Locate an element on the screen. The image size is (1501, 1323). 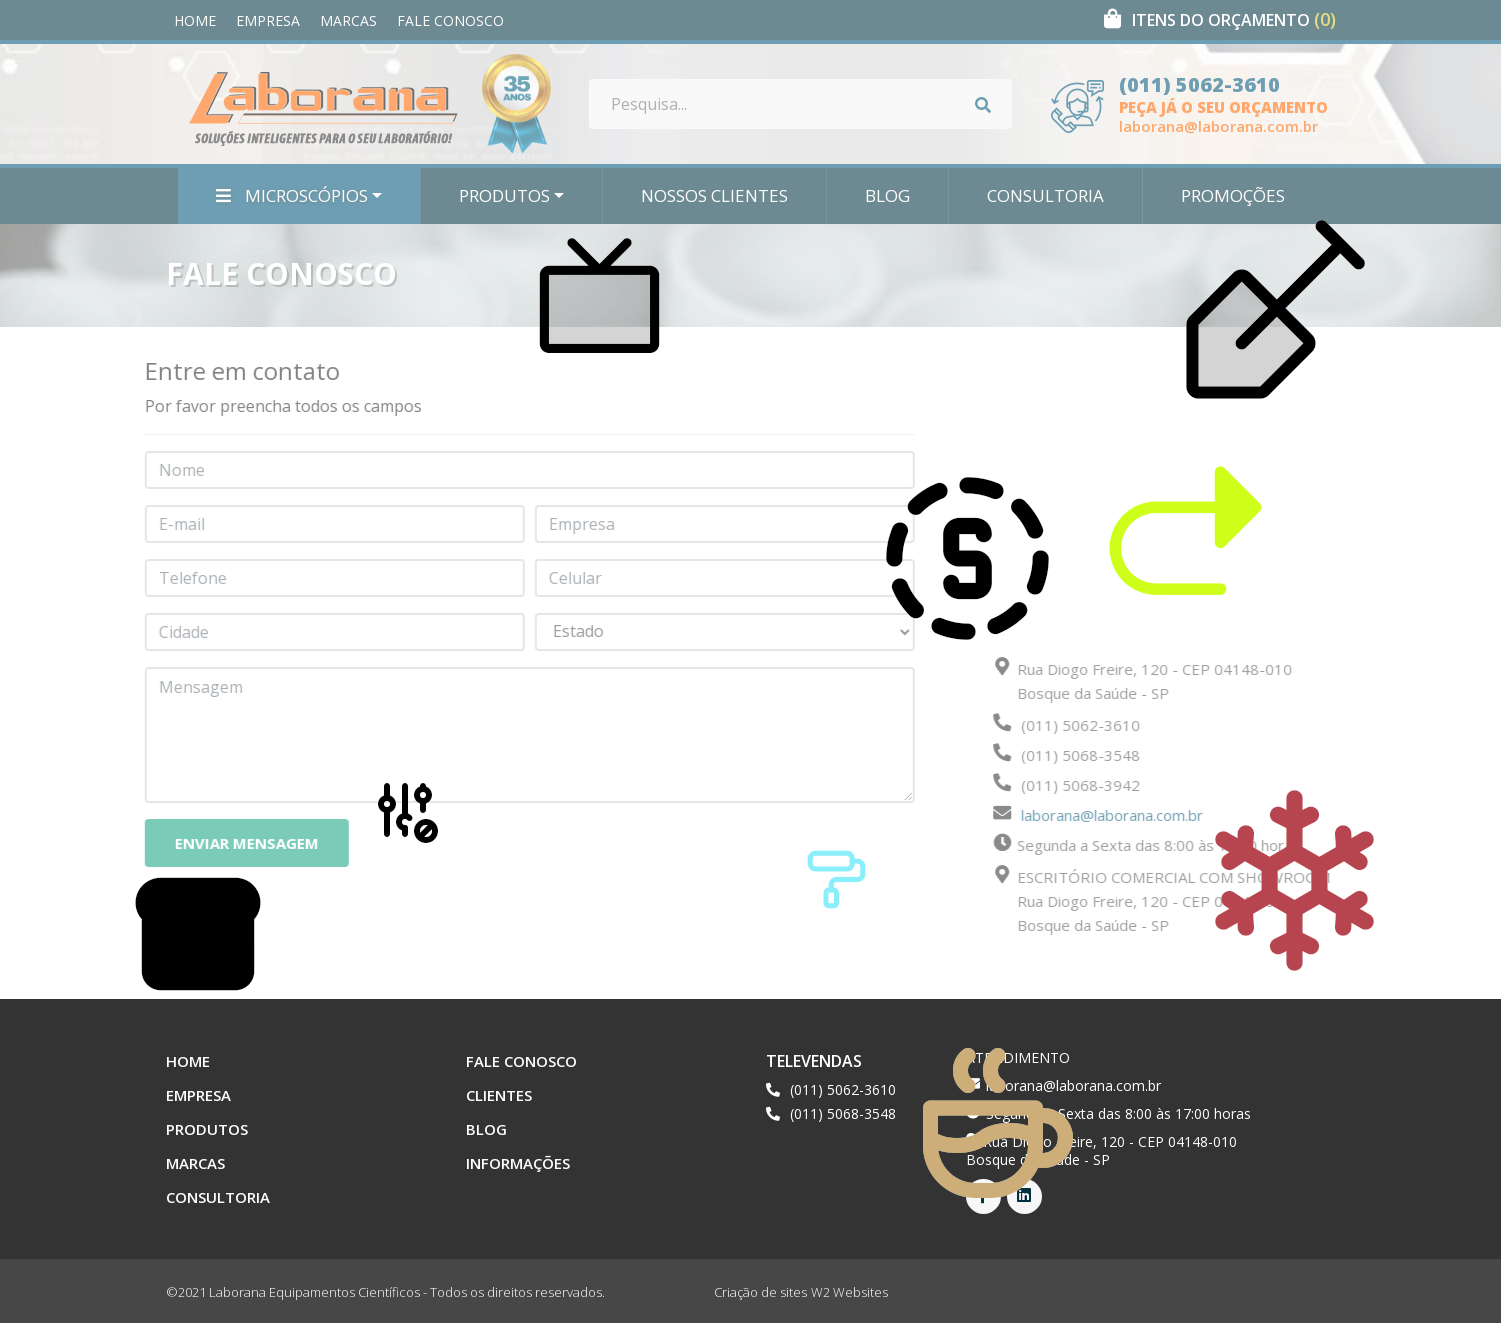
activate cooling or air conditioning mode is located at coordinates (1294, 880).